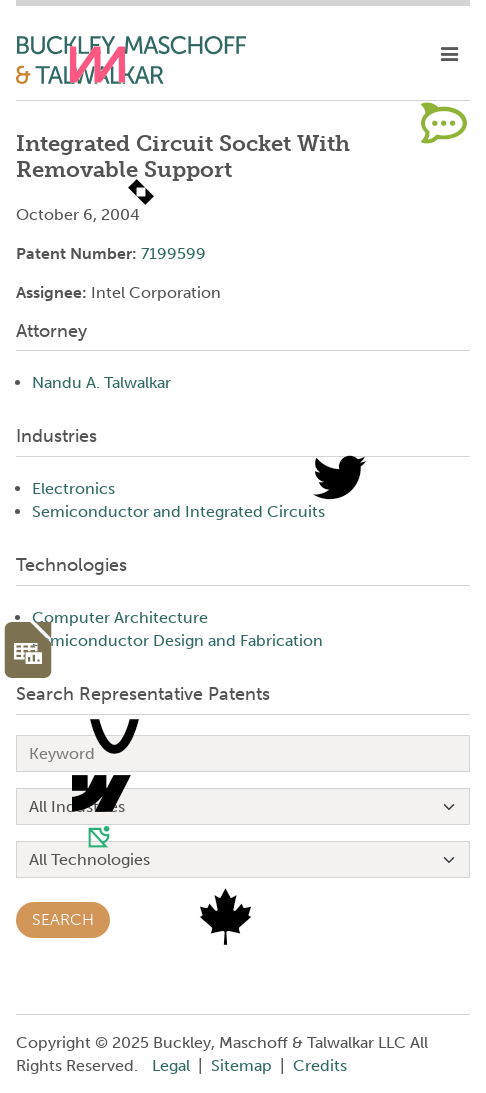 The width and height of the screenshot is (486, 1093). What do you see at coordinates (141, 192) in the screenshot?
I see `ktor framework logo` at bounding box center [141, 192].